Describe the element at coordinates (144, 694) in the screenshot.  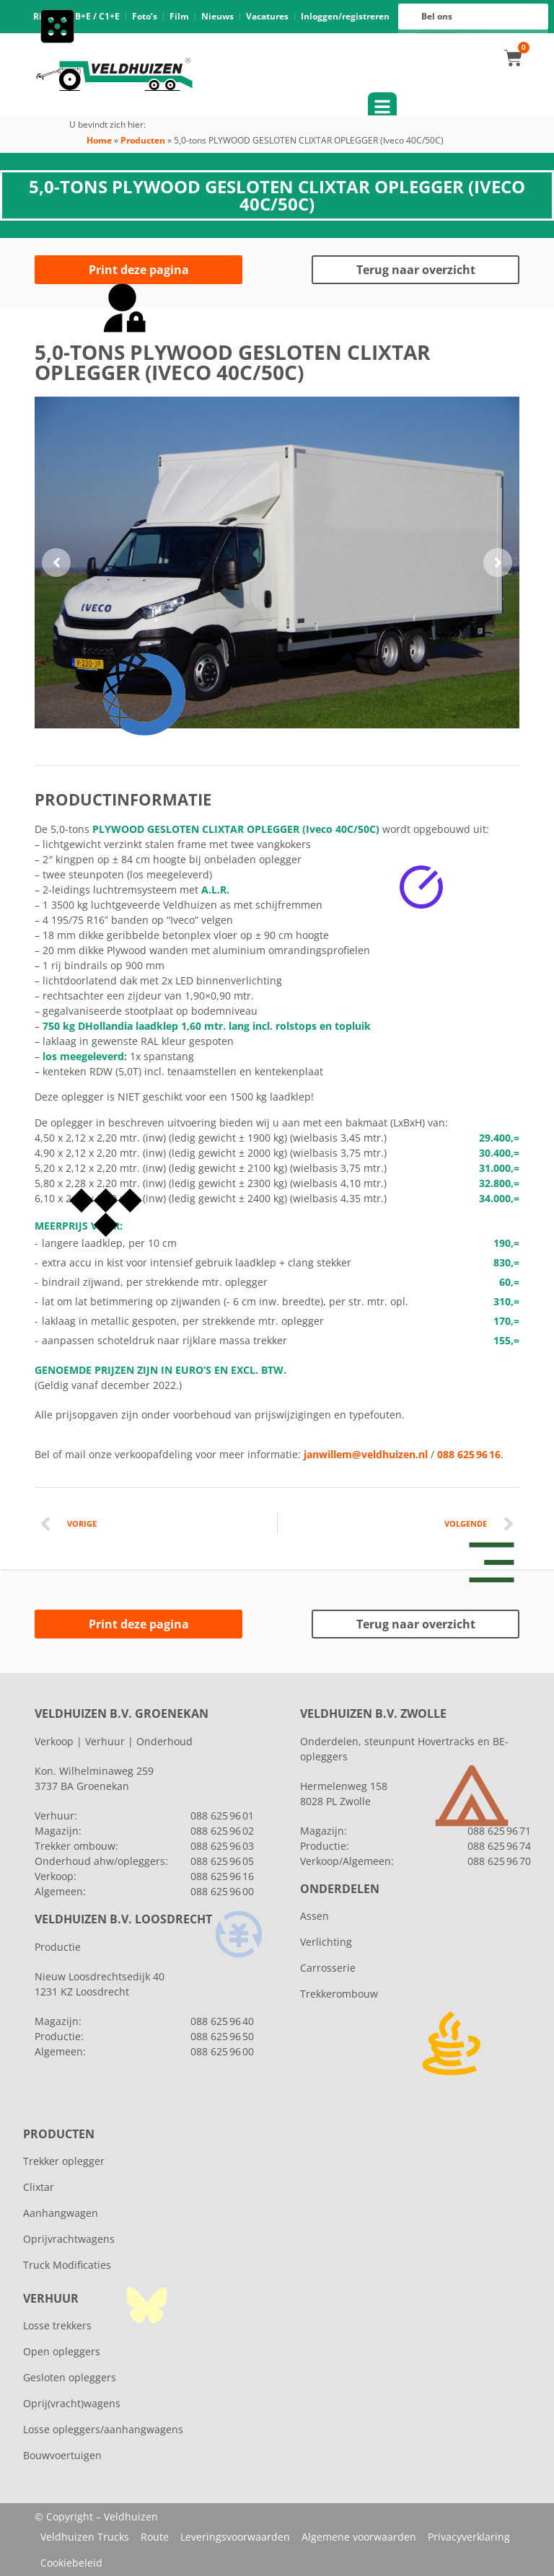
I see `open anaconda navigator` at that location.